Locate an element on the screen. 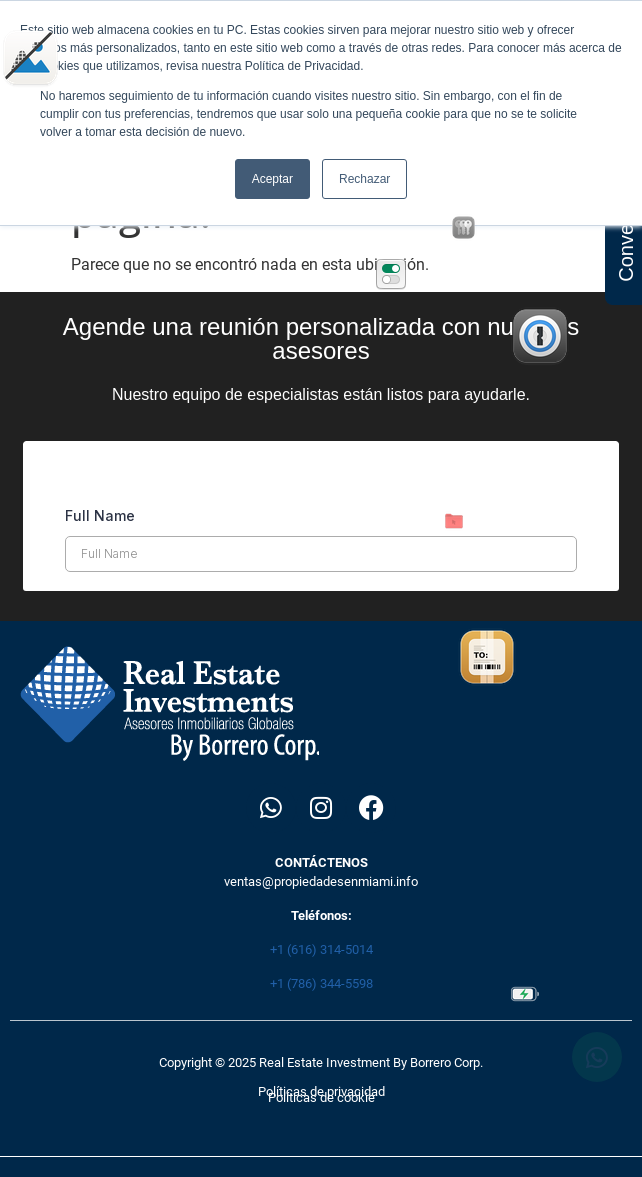 The width and height of the screenshot is (642, 1177). open bitmap2component application is located at coordinates (30, 57).